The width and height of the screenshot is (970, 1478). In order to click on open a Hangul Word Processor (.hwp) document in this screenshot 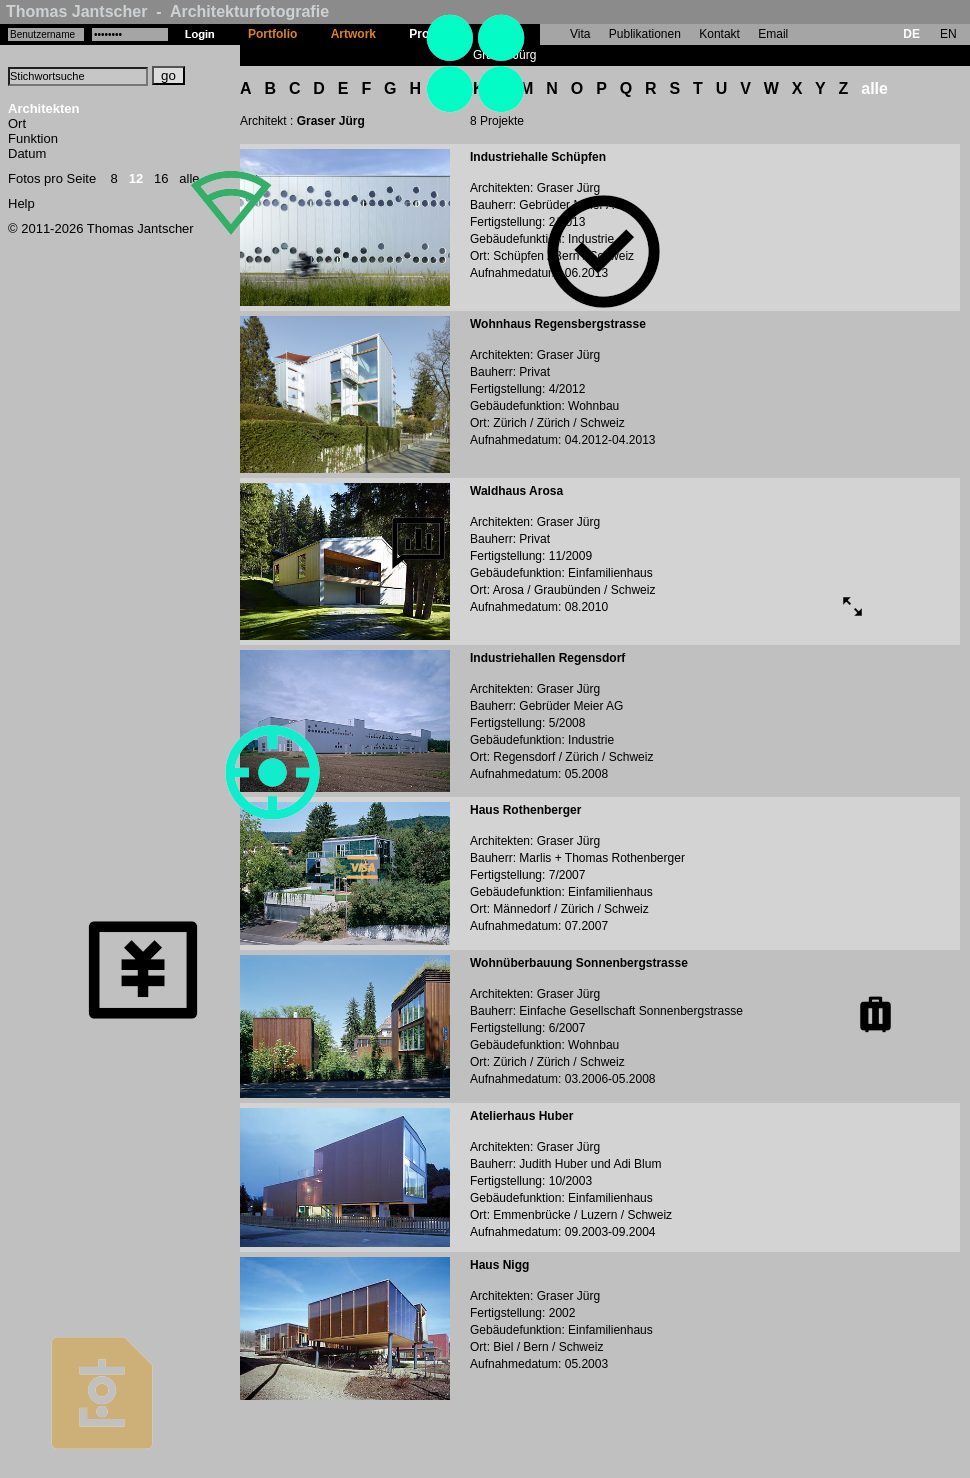, I will do `click(102, 1393)`.